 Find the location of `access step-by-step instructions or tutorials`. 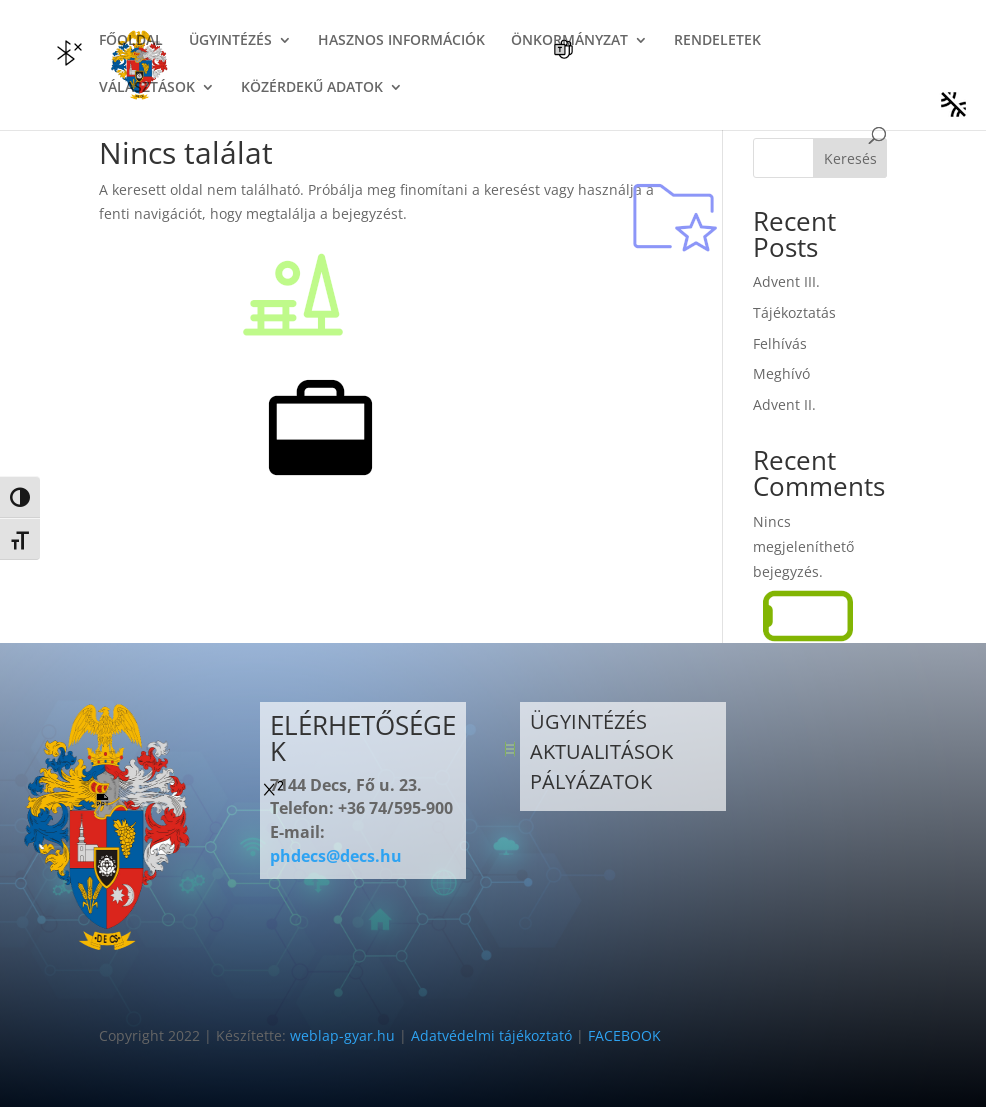

access step-by-step instructions or tutorials is located at coordinates (510, 749).